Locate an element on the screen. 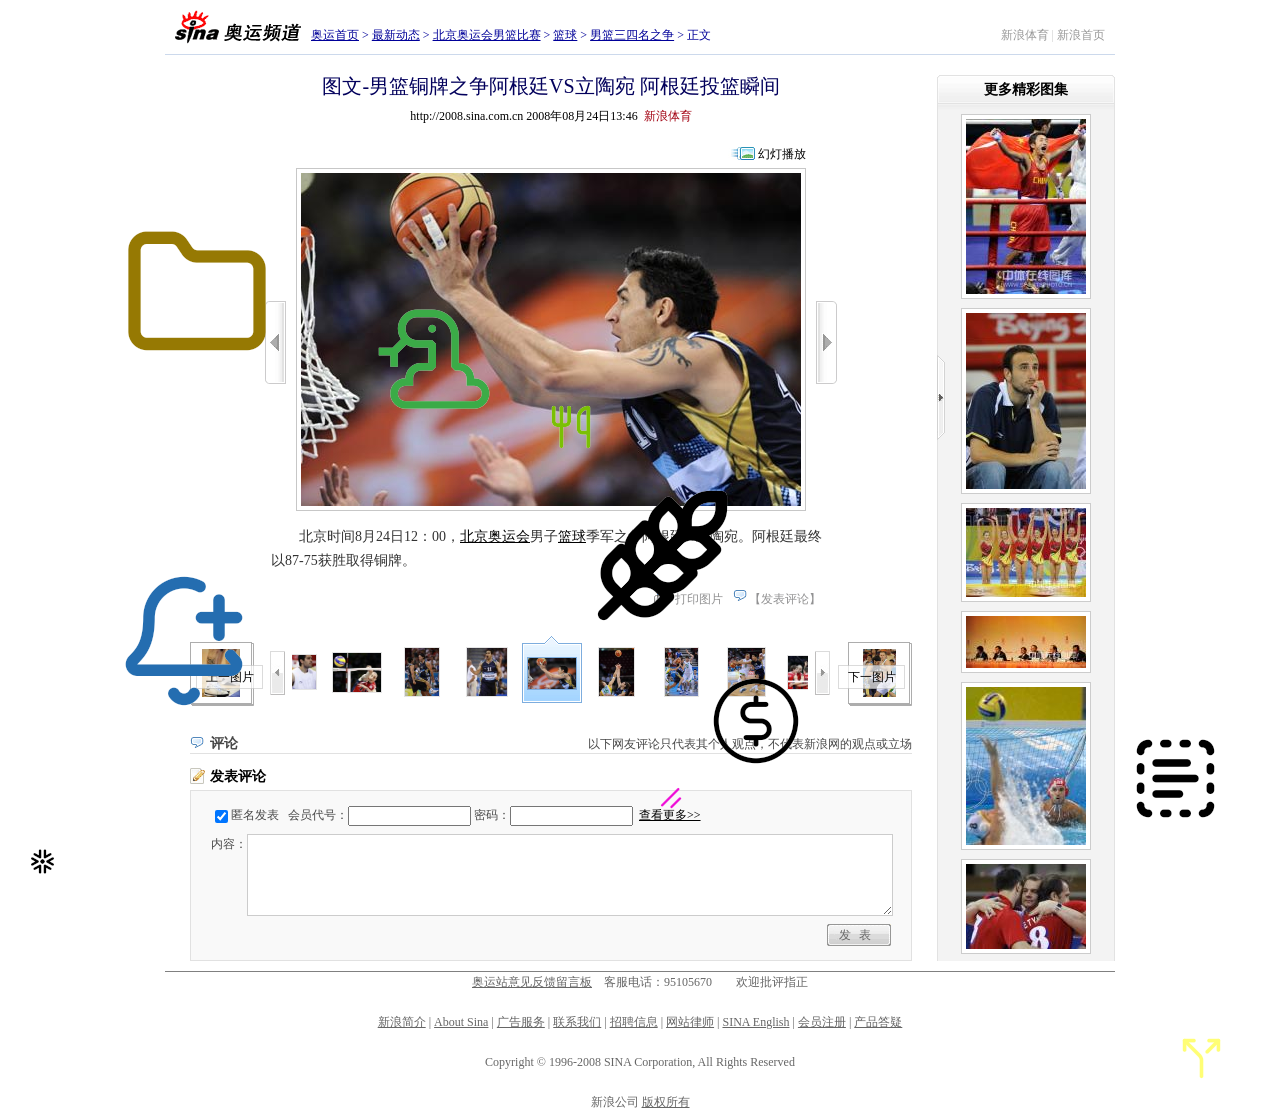 This screenshot has height=1117, width=1280. indicates grain or wheat-based ingredients is located at coordinates (662, 555).